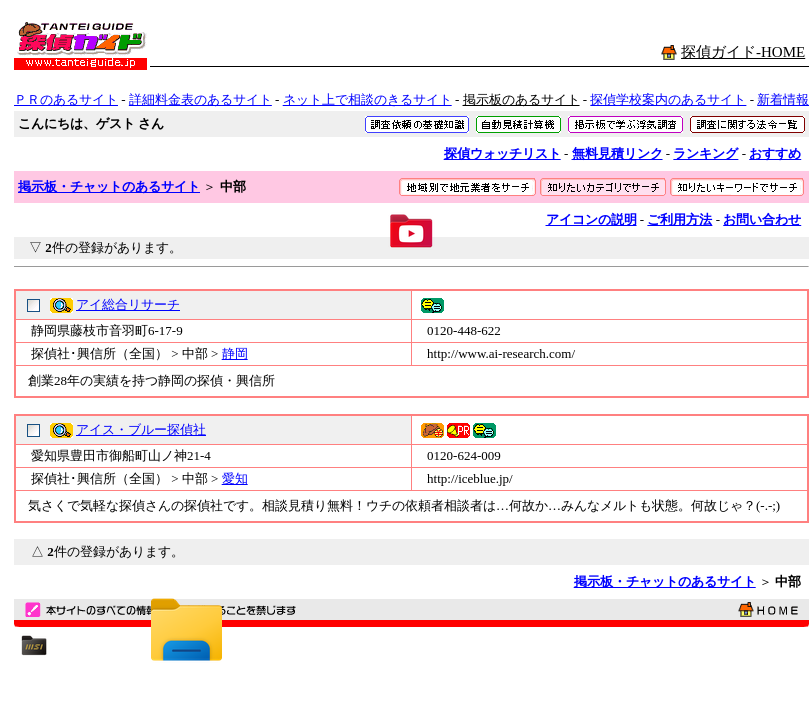 The image size is (809, 720). I want to click on open folder containing downloaded youtube videos, so click(411, 232).